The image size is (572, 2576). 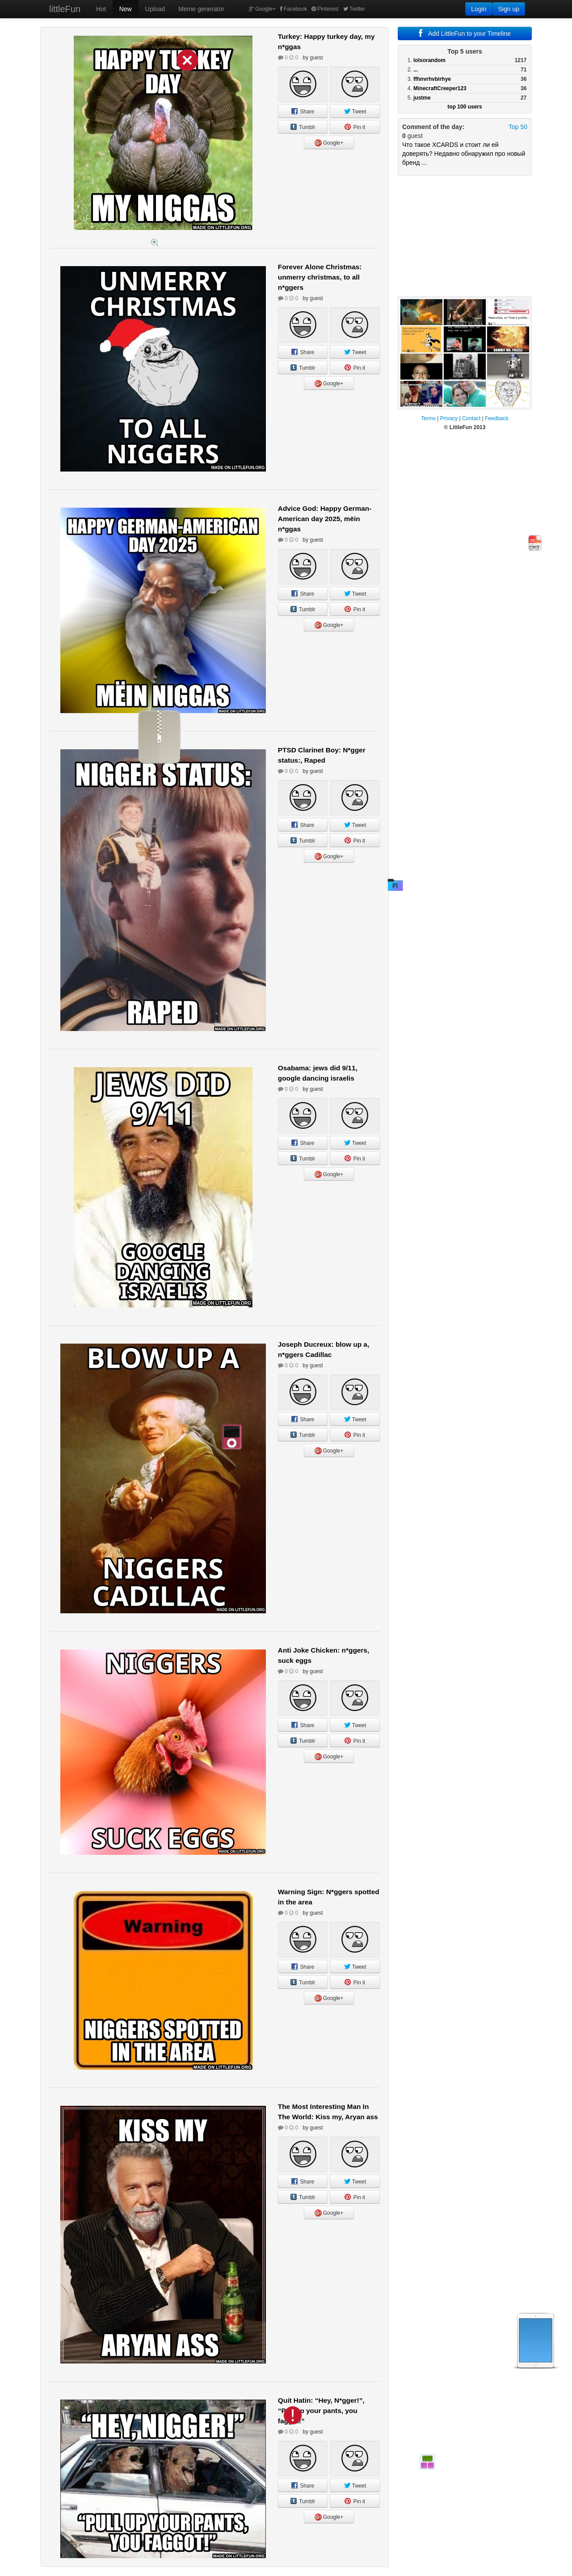 What do you see at coordinates (535, 2335) in the screenshot?
I see `view connected iPad Mini device` at bounding box center [535, 2335].